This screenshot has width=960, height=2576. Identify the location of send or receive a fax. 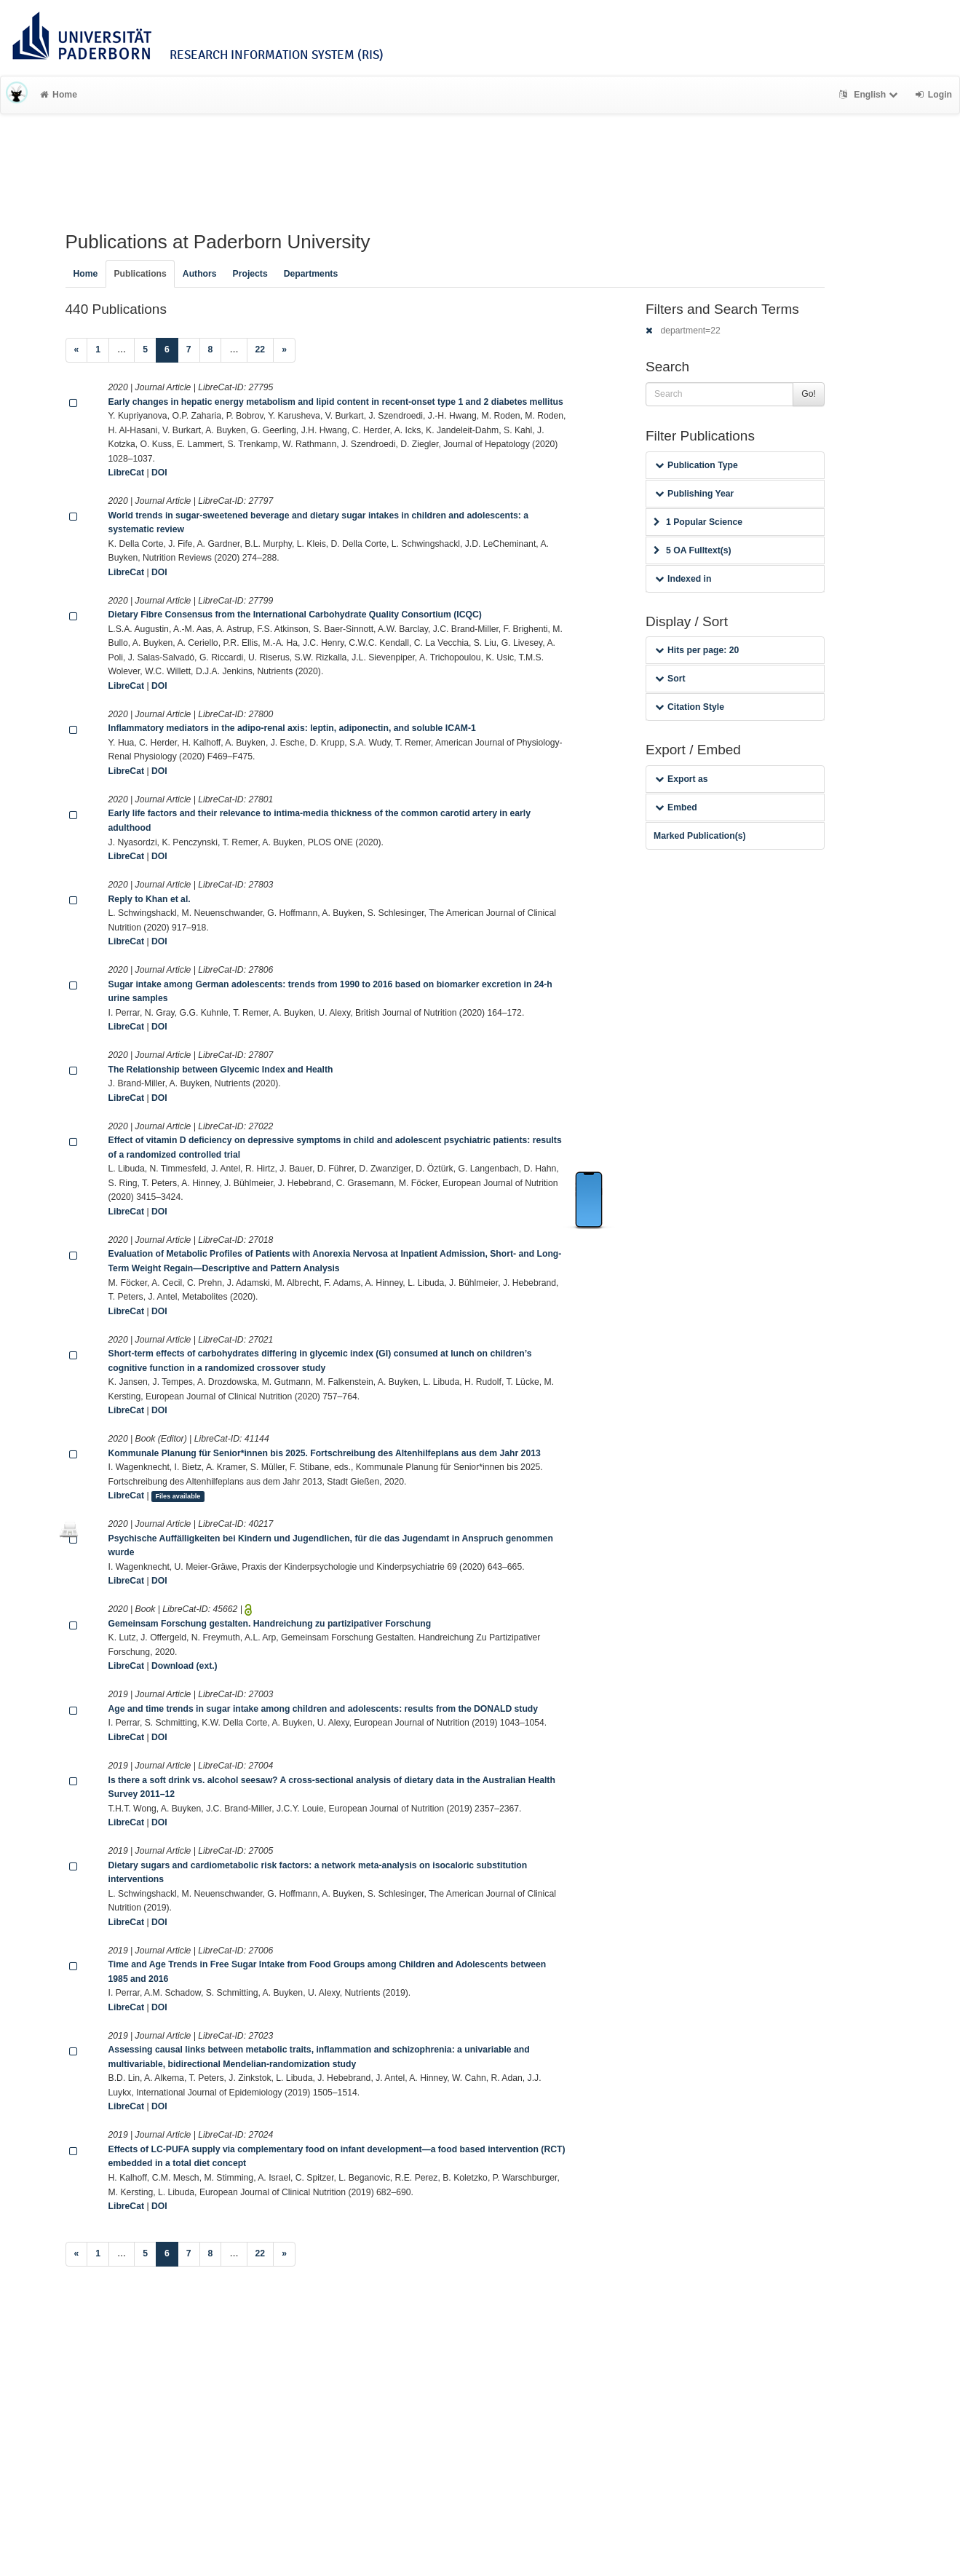
(68, 1530).